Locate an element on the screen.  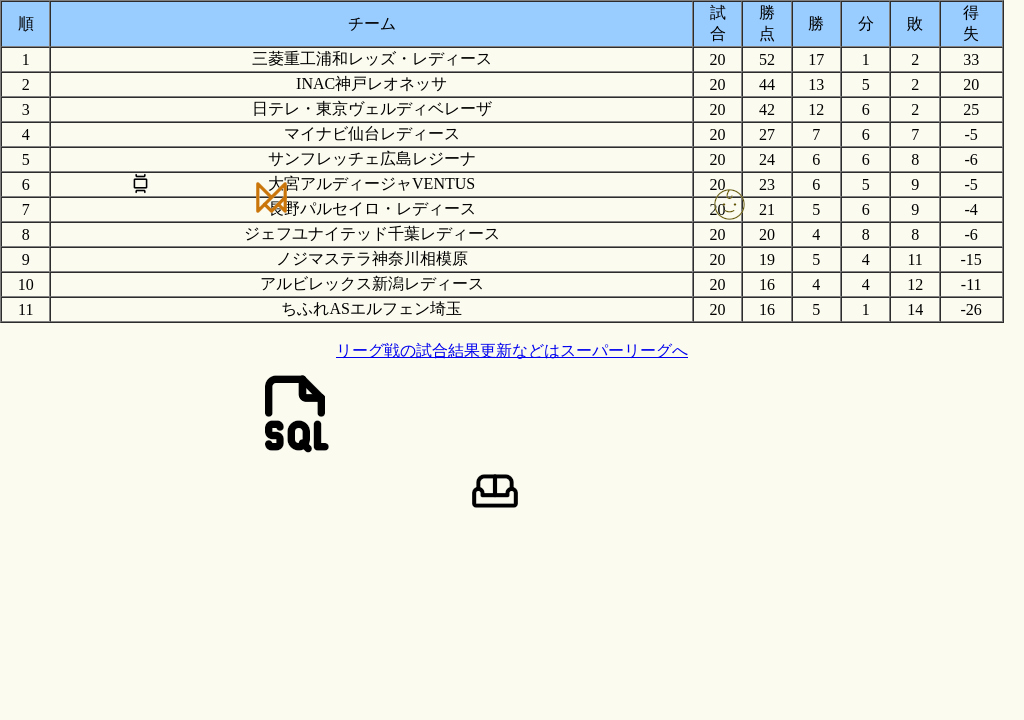
indicates a SQL database file is located at coordinates (295, 413).